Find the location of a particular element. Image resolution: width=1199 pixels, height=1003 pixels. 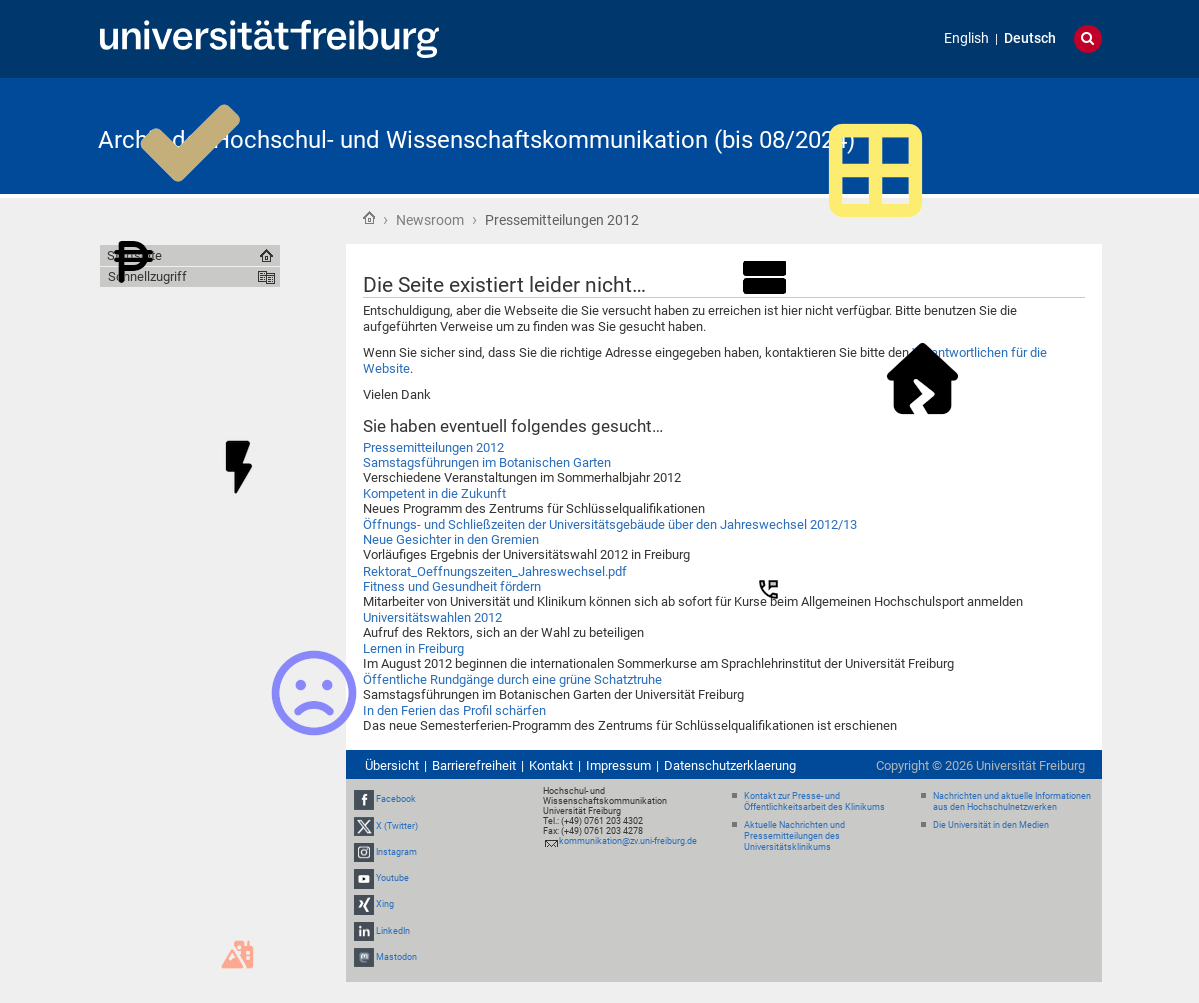

confirm or submit an action is located at coordinates (188, 140).